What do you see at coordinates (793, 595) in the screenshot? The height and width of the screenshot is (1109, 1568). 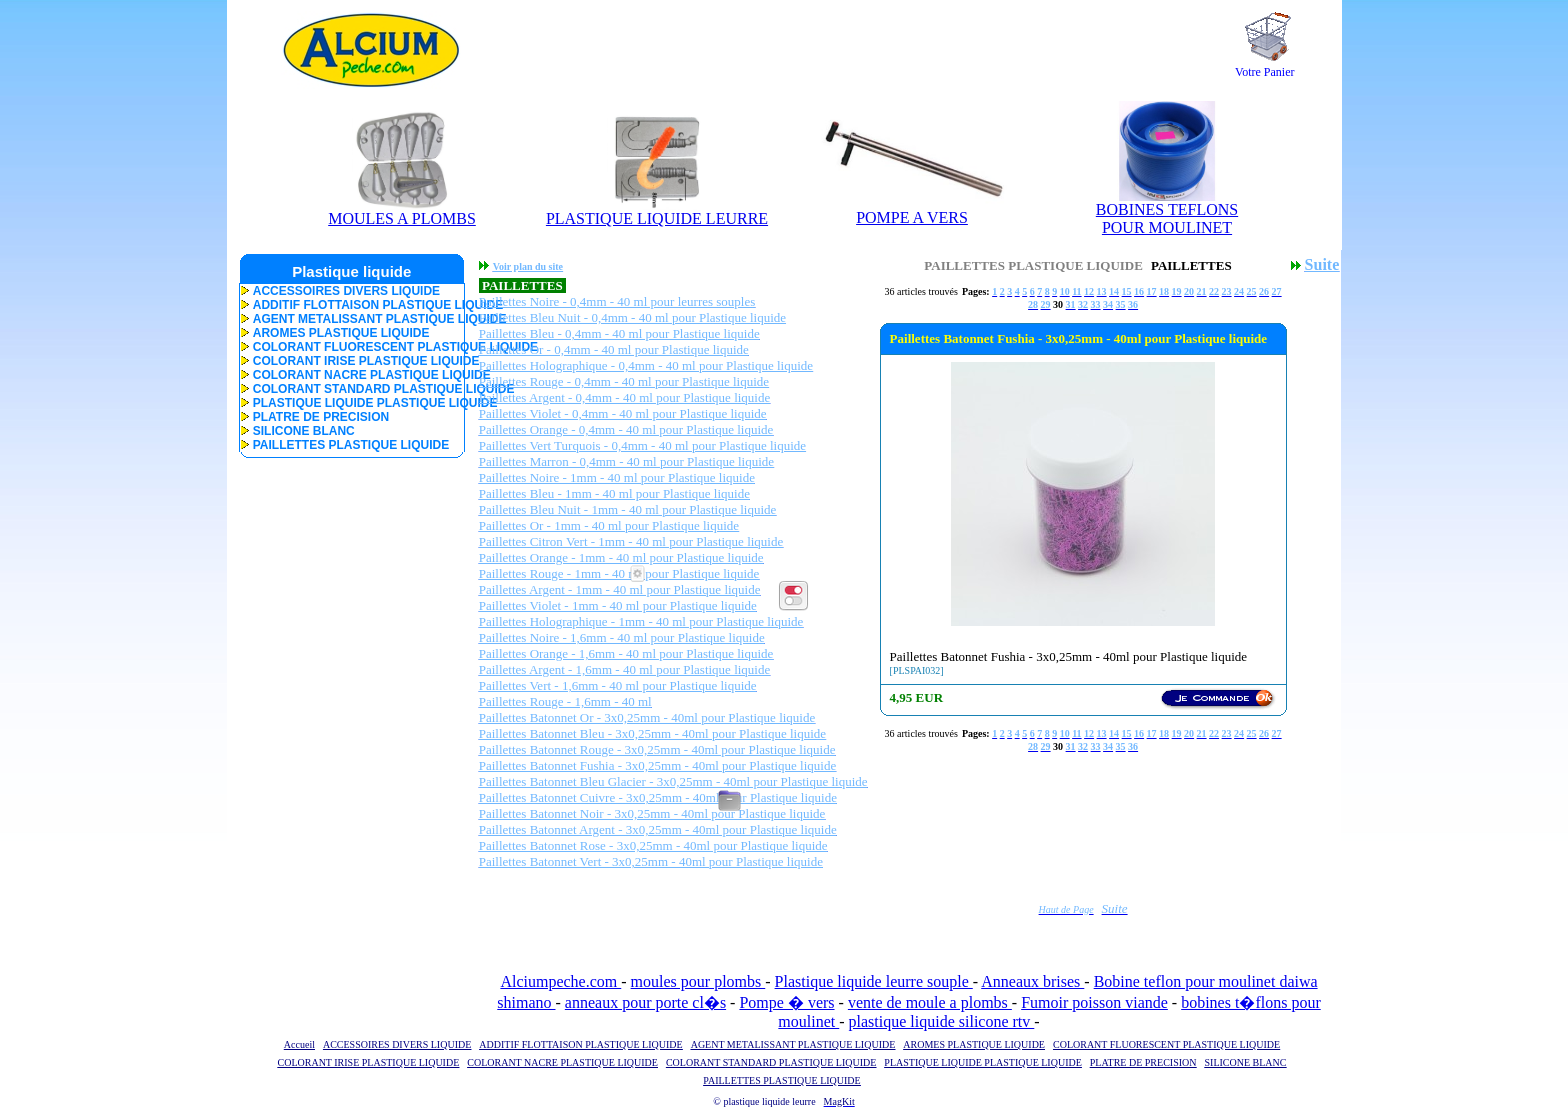 I see `open unity tweak tool settings` at bounding box center [793, 595].